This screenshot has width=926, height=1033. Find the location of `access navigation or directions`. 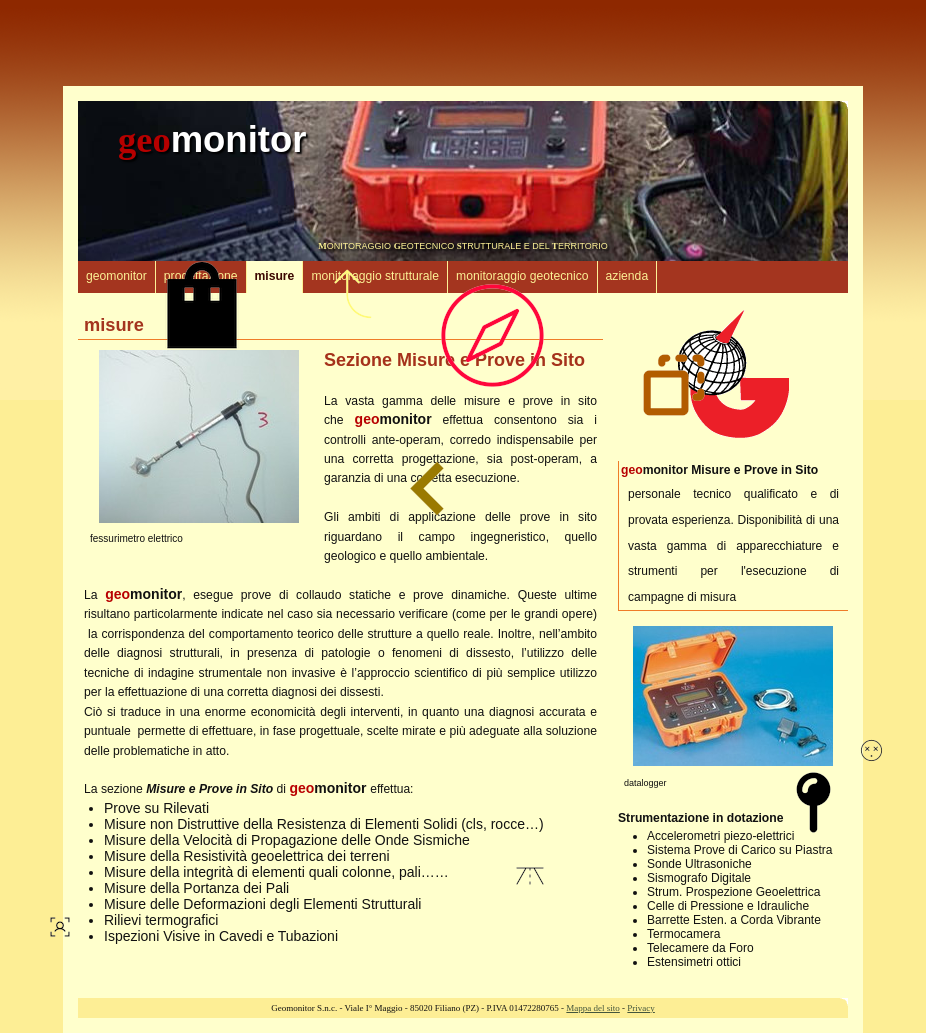

access navigation or directions is located at coordinates (492, 335).